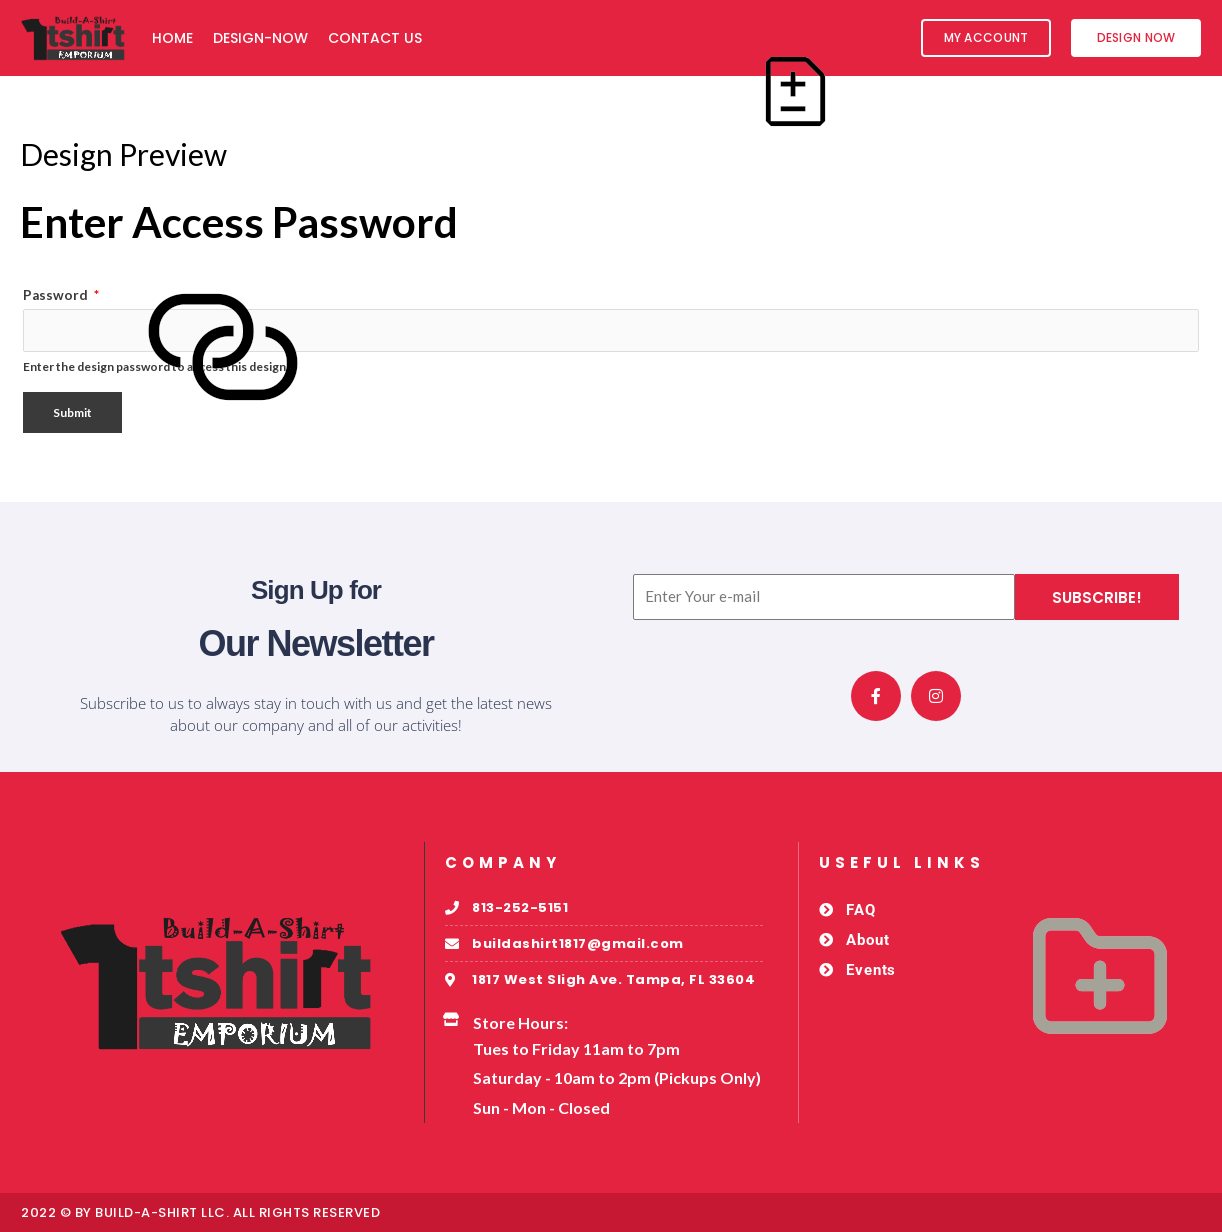 The width and height of the screenshot is (1222, 1232). I want to click on insert or create a hyperlink, so click(223, 347).